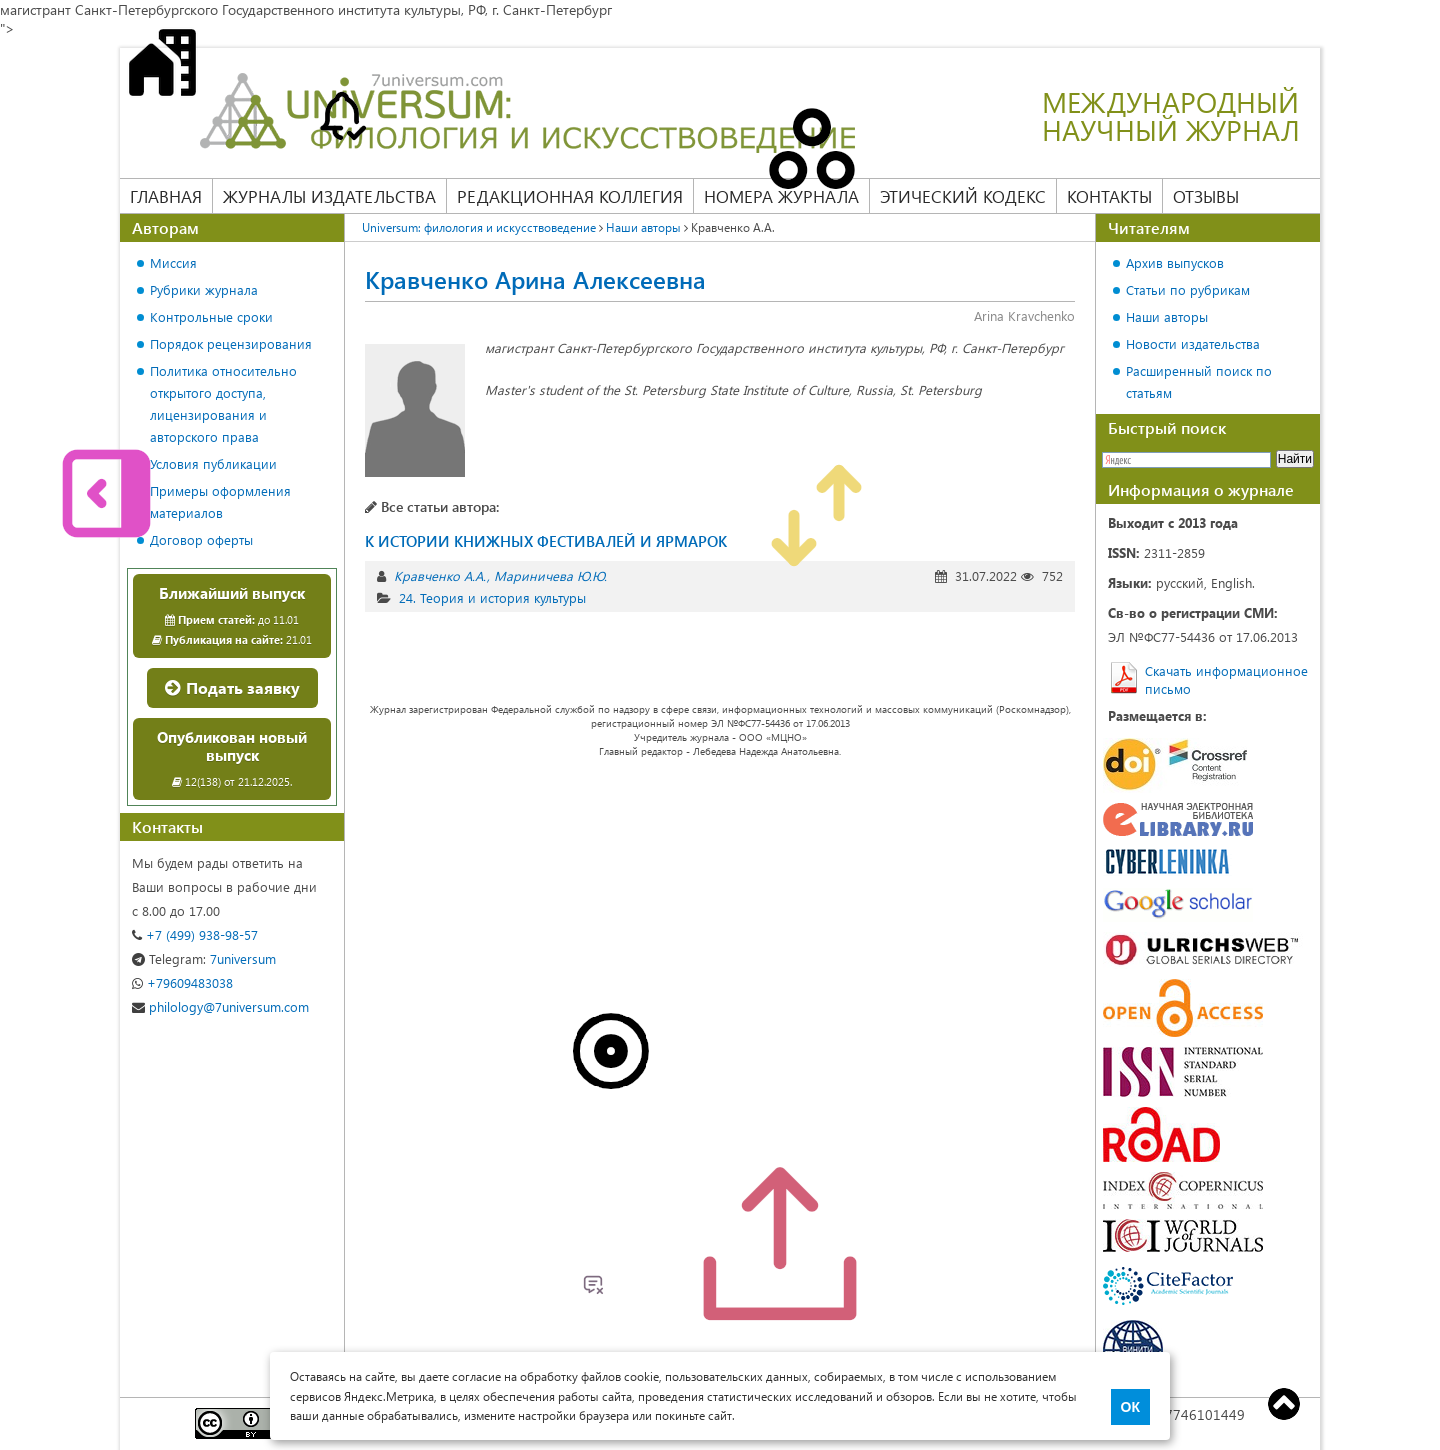 The width and height of the screenshot is (1440, 1450). What do you see at coordinates (780, 1250) in the screenshot?
I see `upload a file or document` at bounding box center [780, 1250].